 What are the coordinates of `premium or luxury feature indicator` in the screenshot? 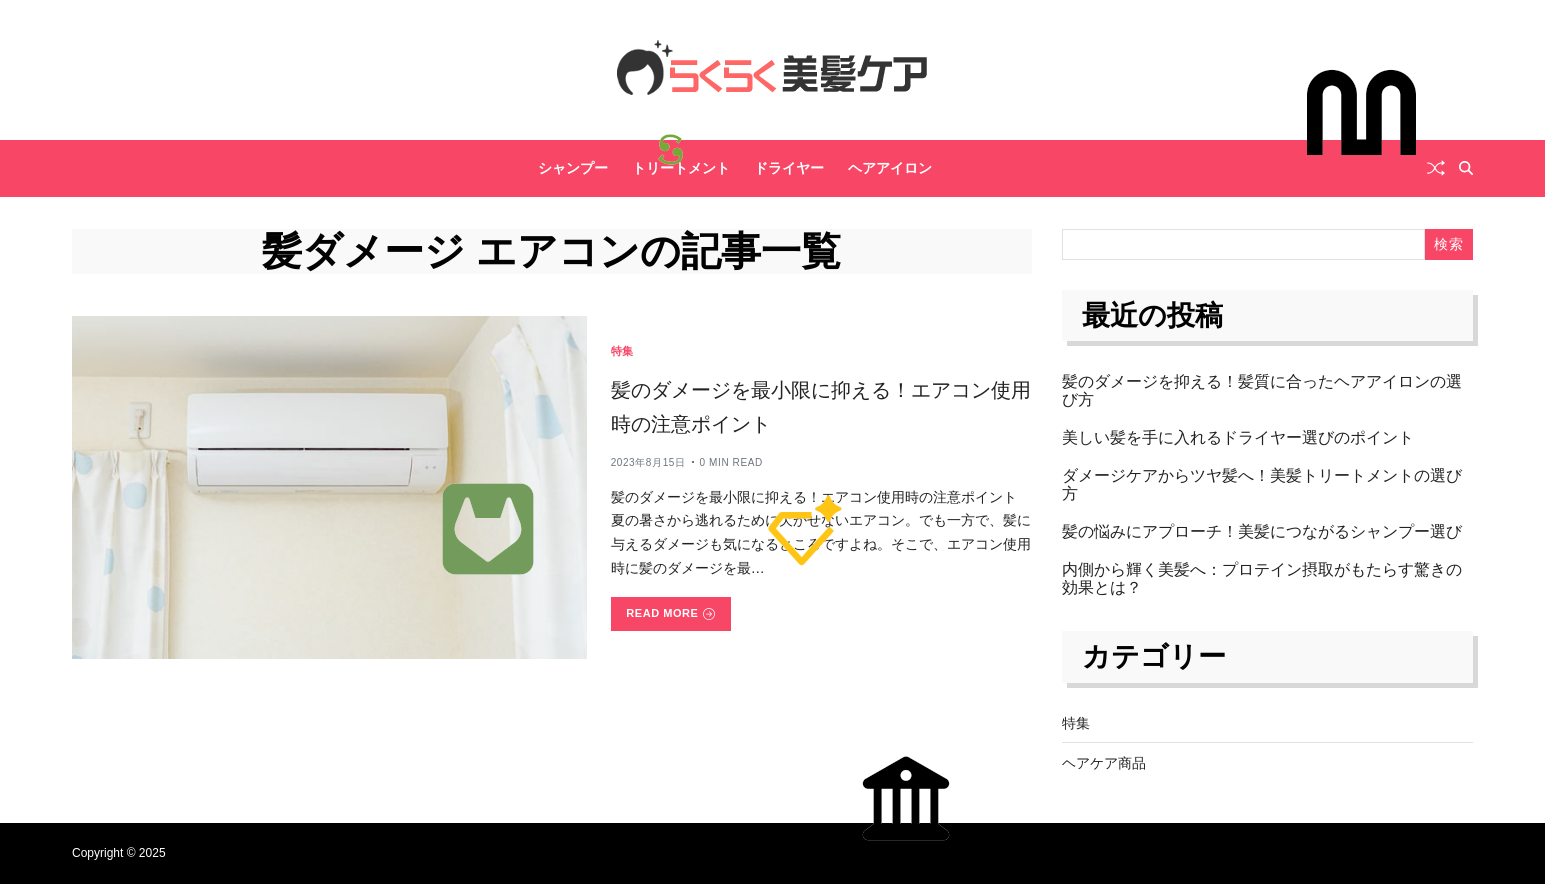 It's located at (805, 532).